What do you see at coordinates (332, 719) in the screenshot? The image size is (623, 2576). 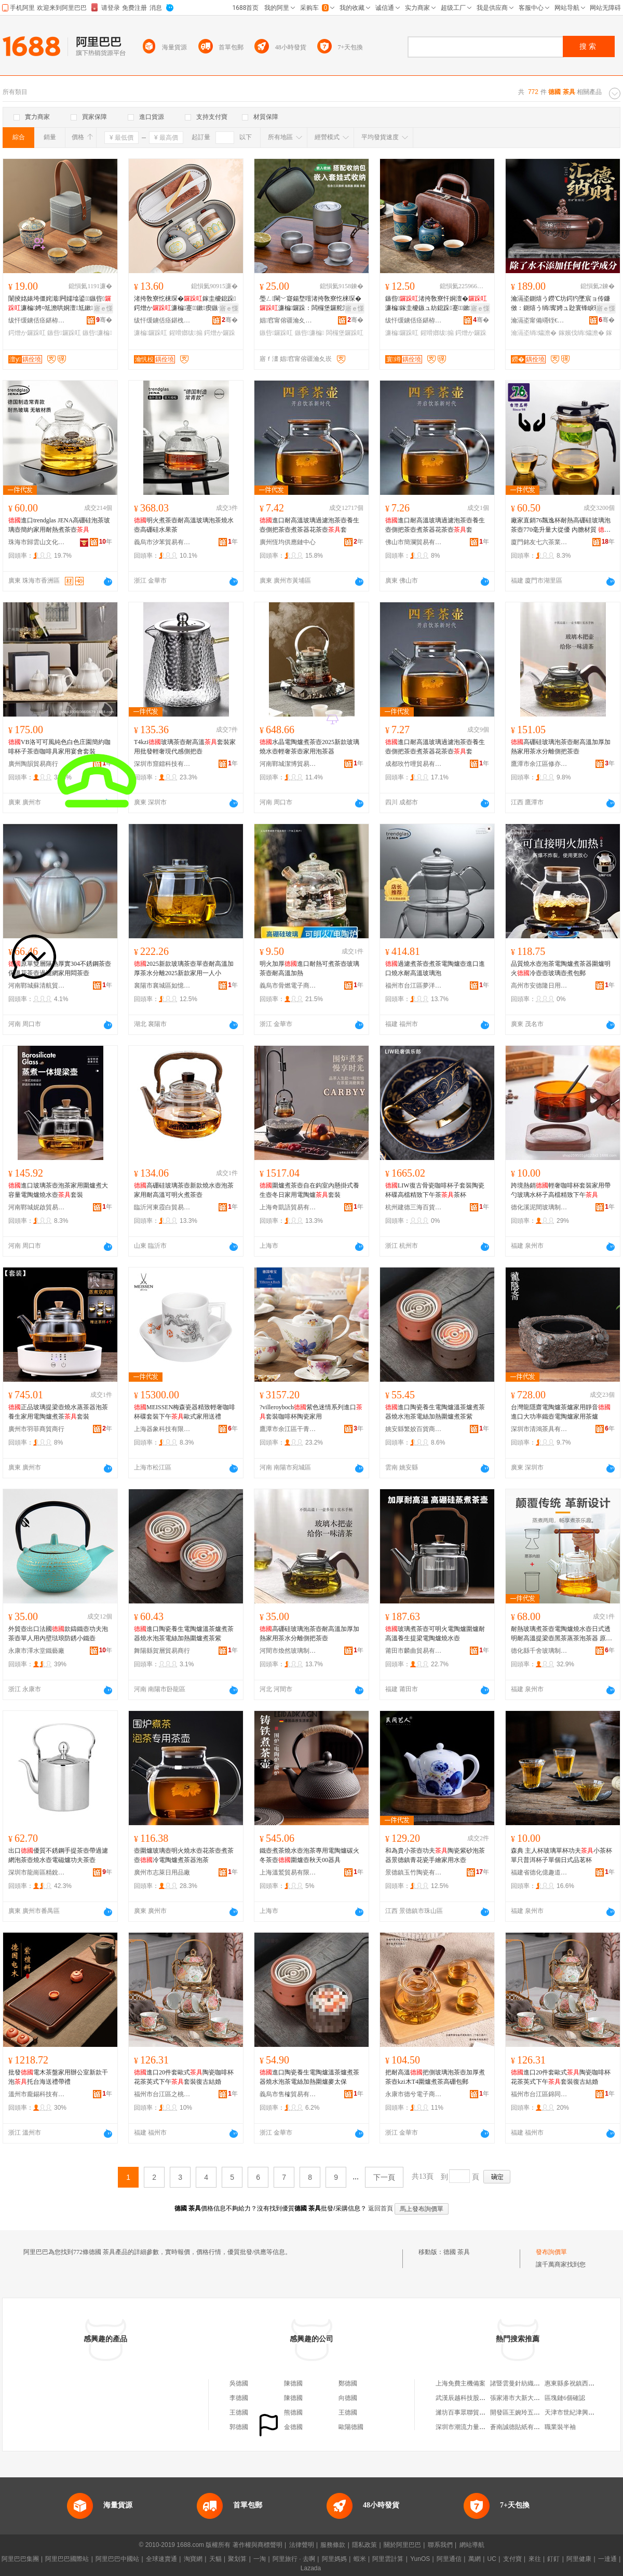 I see `toggle lamp or lighting control` at bounding box center [332, 719].